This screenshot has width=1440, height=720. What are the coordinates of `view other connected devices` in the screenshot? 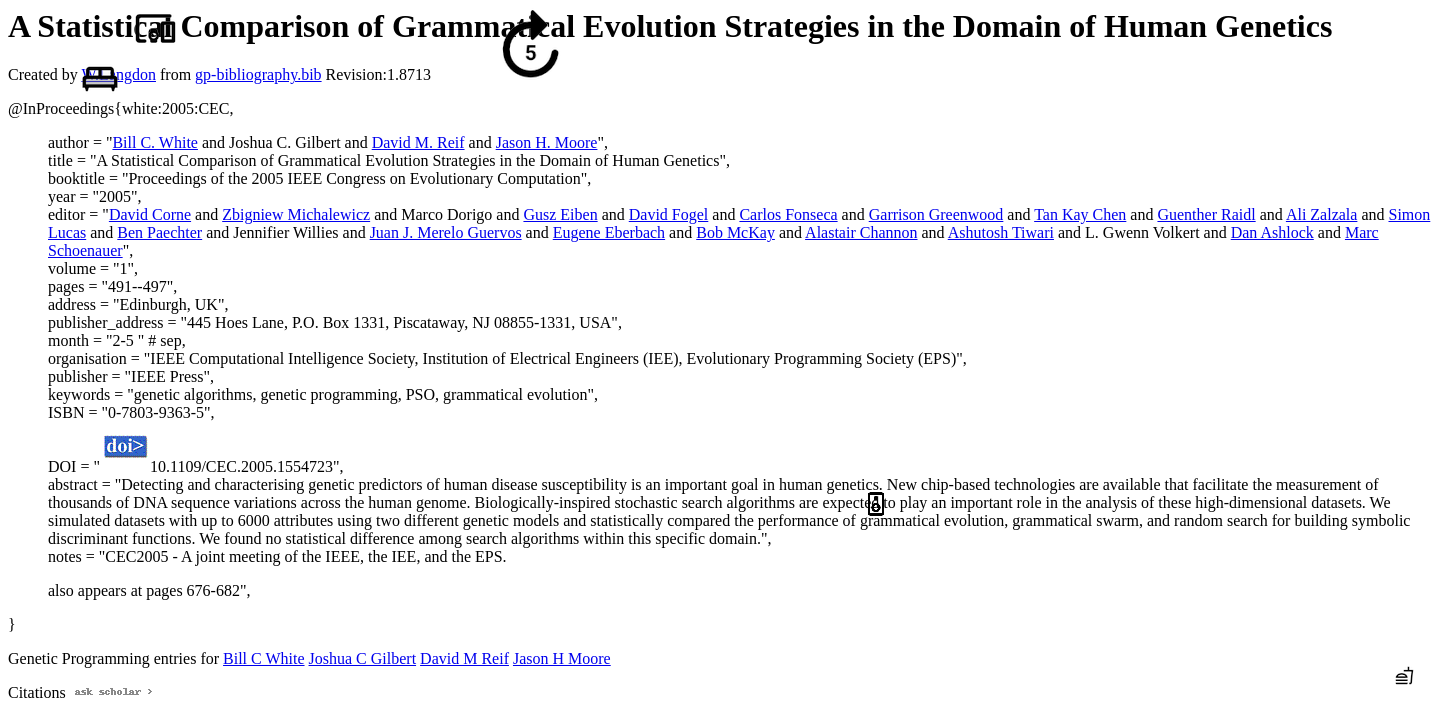 It's located at (155, 28).